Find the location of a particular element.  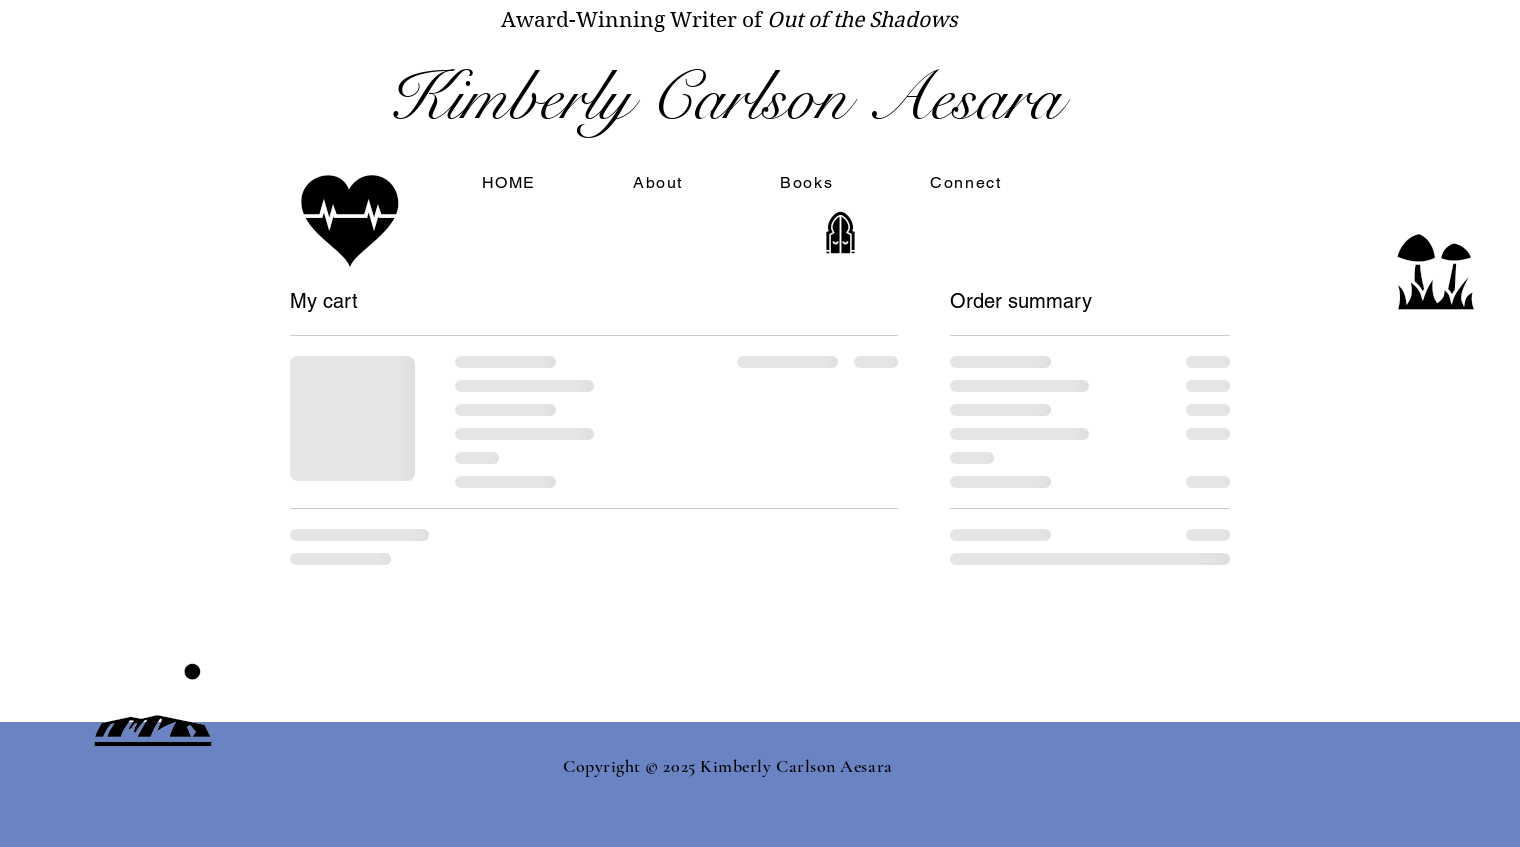

forage for mushrooms in the wild is located at coordinates (1435, 269).